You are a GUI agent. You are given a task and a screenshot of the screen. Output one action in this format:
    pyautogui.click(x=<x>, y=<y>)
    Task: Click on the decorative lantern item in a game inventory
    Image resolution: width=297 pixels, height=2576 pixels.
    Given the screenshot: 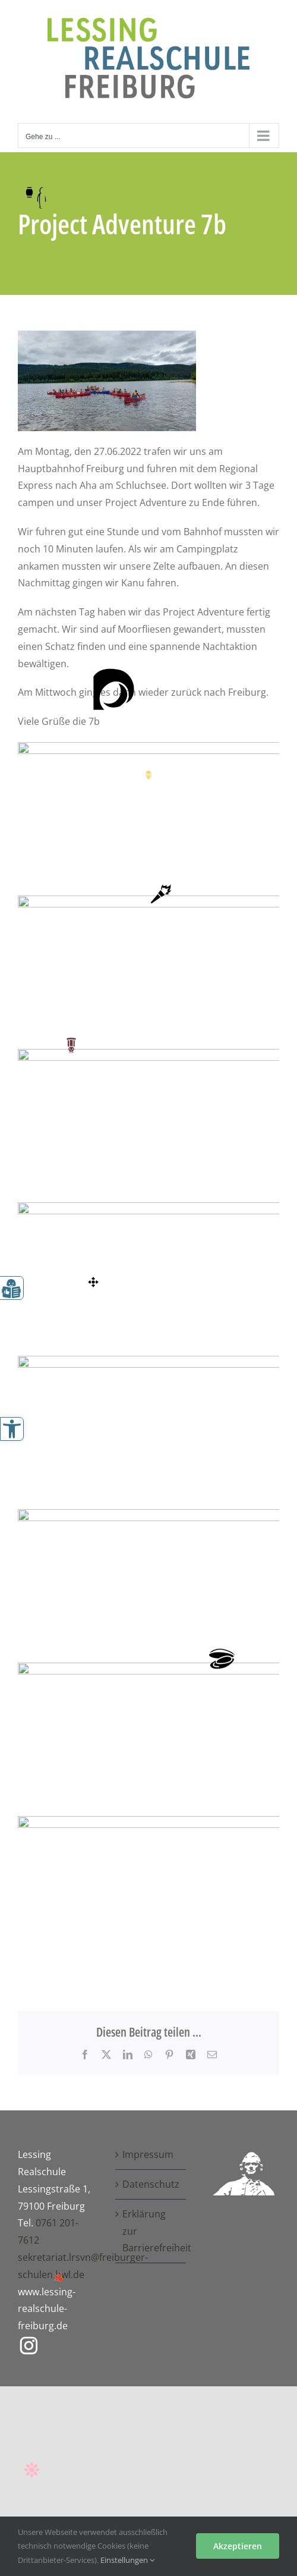 What is the action you would take?
    pyautogui.click(x=36, y=197)
    